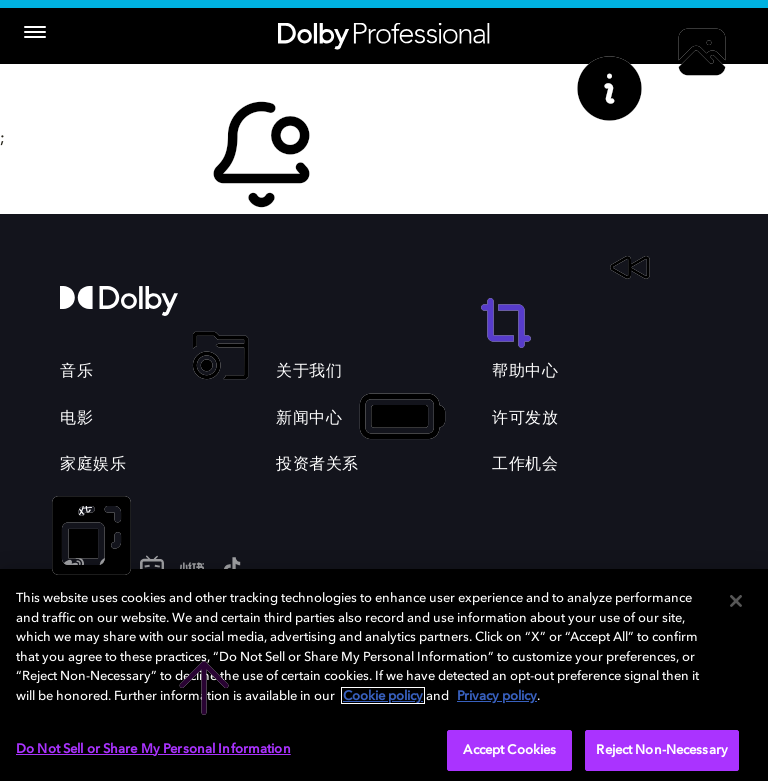 The height and width of the screenshot is (781, 768). What do you see at coordinates (261, 154) in the screenshot?
I see `indicates new notifications` at bounding box center [261, 154].